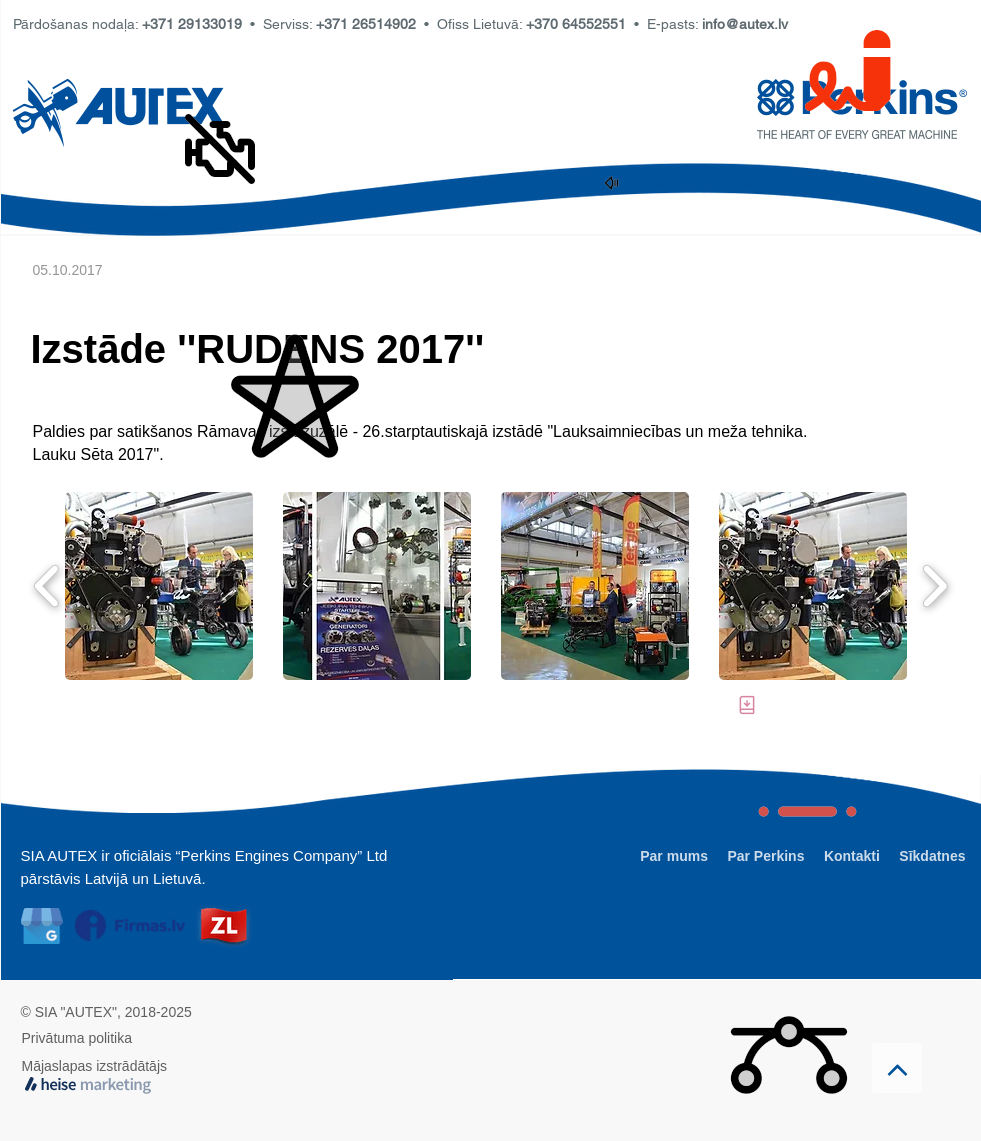 The width and height of the screenshot is (981, 1141). What do you see at coordinates (220, 149) in the screenshot?
I see `engine disabled or turned off` at bounding box center [220, 149].